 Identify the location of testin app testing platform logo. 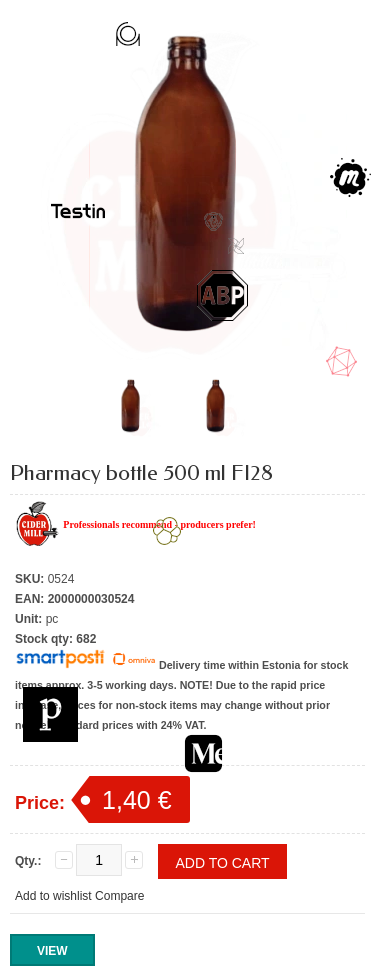
(78, 211).